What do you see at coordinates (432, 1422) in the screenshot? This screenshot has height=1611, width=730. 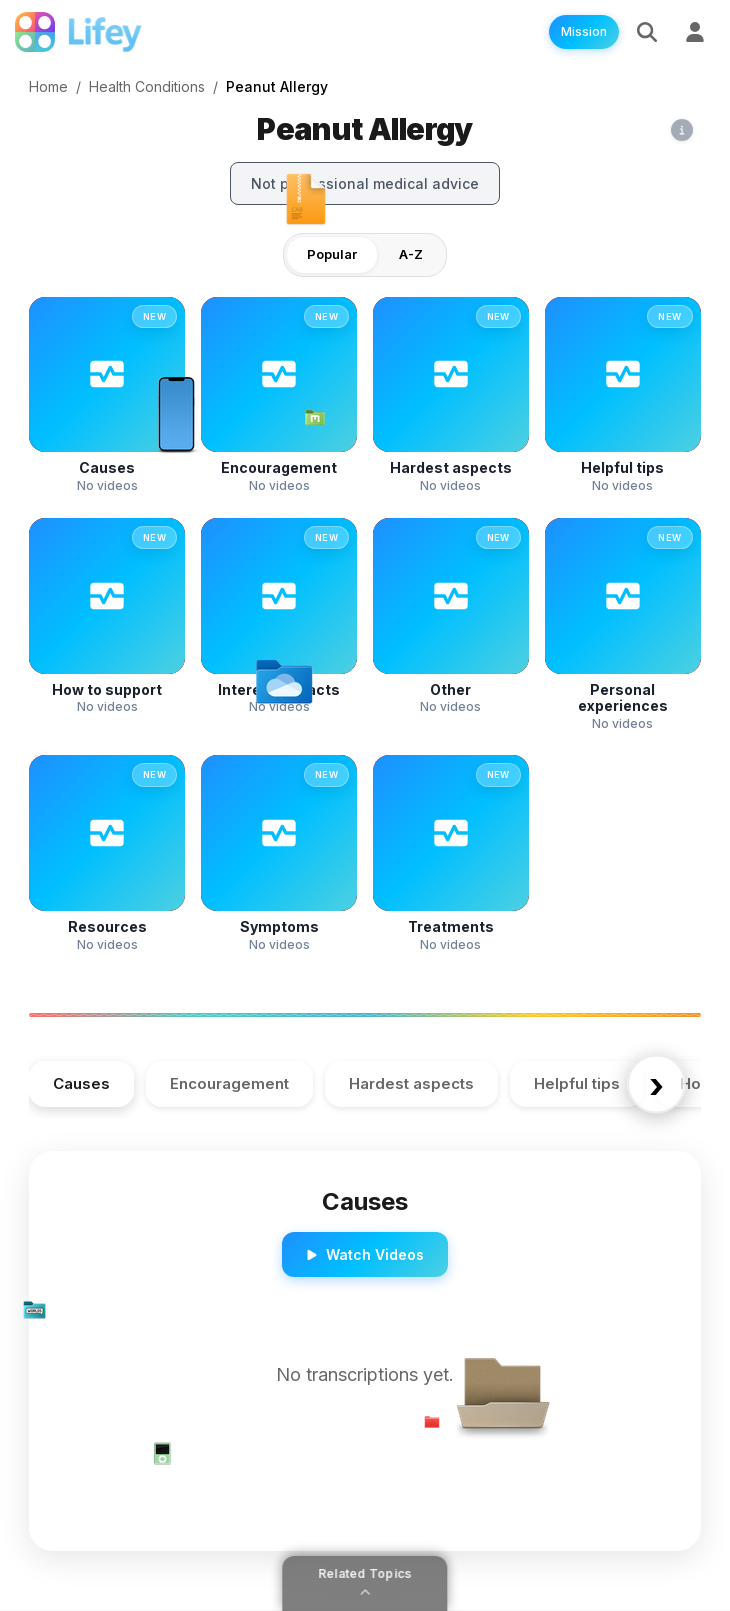 I see `open folder containing code or development files` at bounding box center [432, 1422].